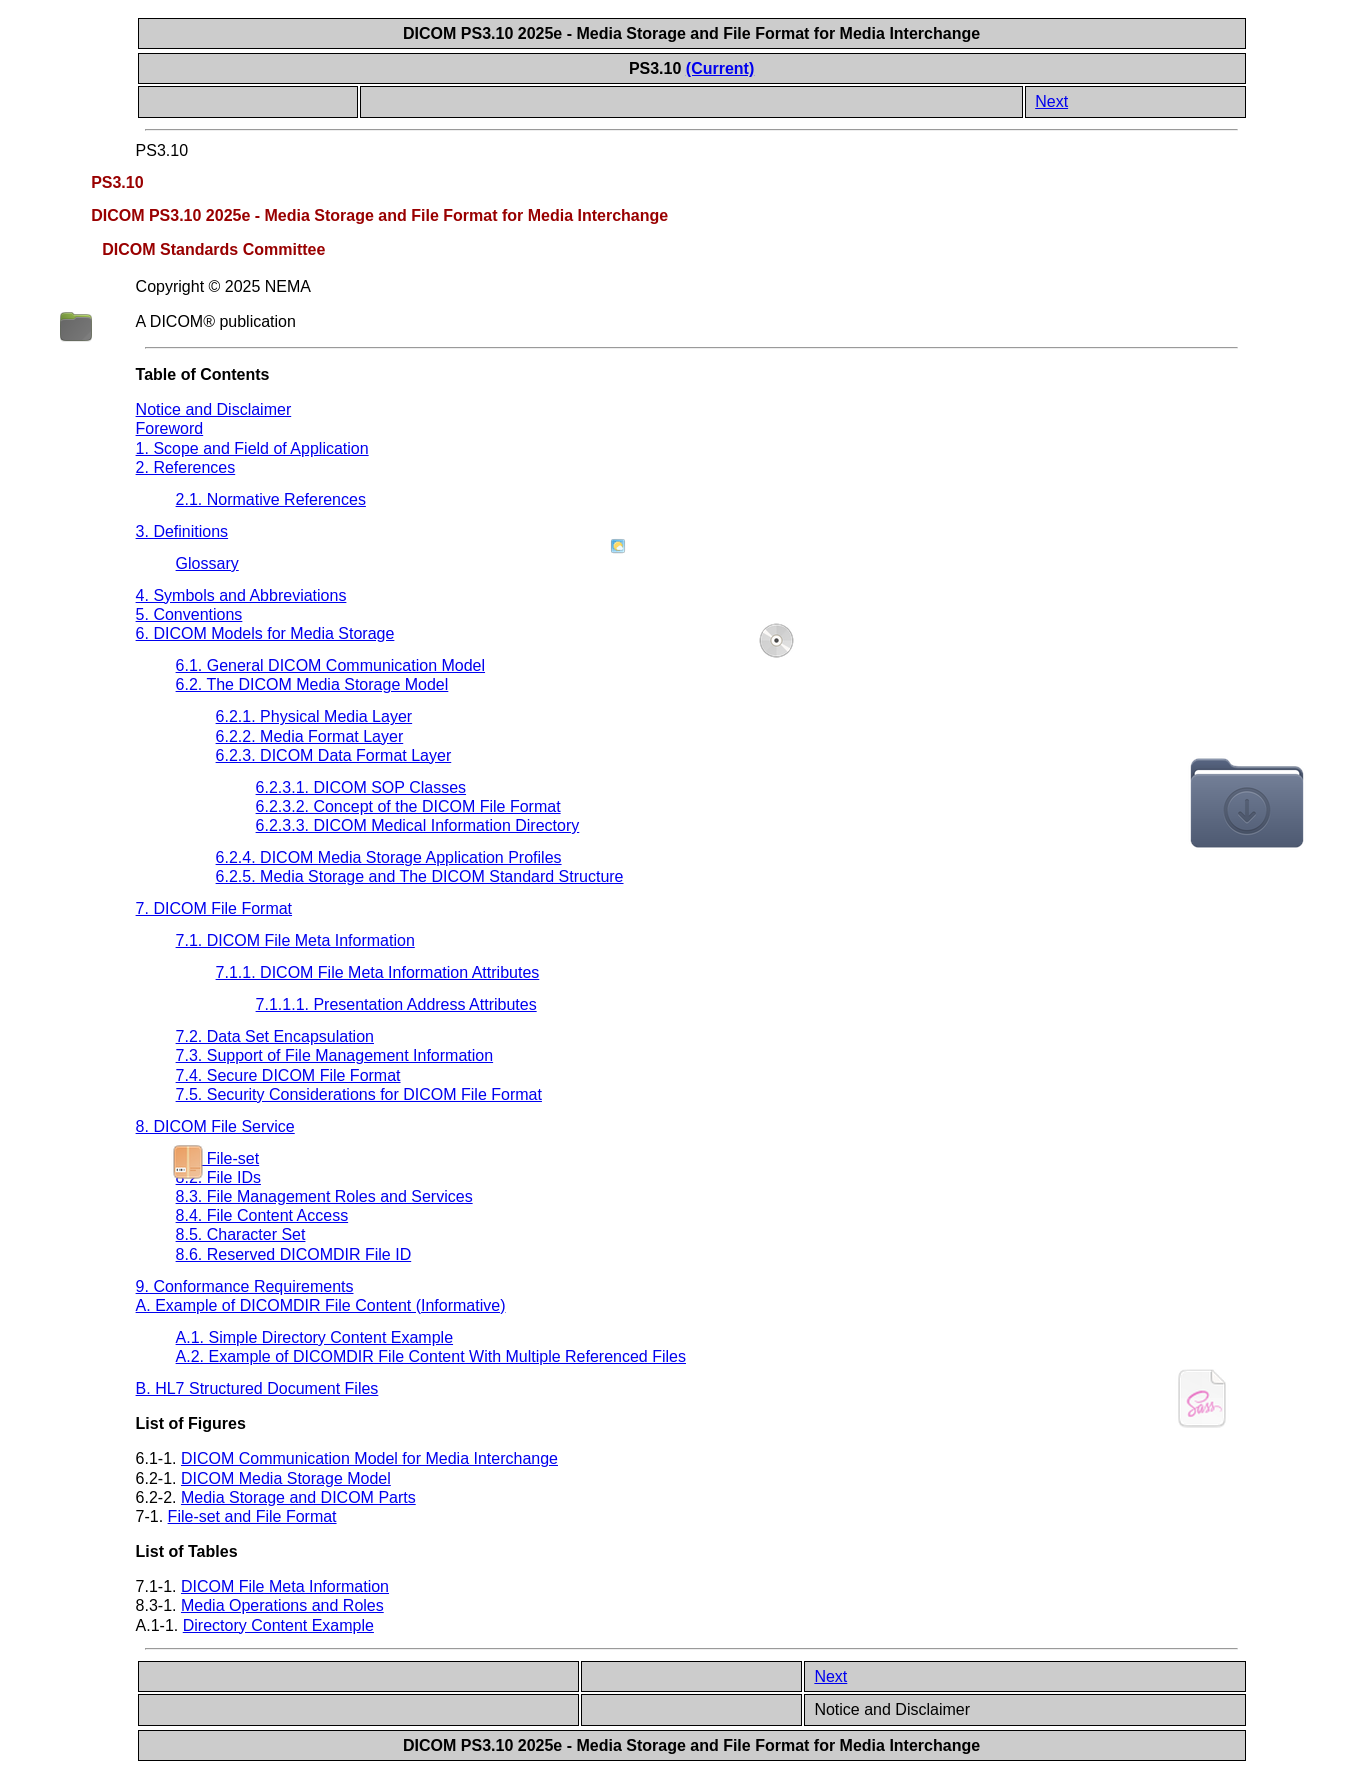 The height and width of the screenshot is (1779, 1356). I want to click on open file folder, so click(76, 326).